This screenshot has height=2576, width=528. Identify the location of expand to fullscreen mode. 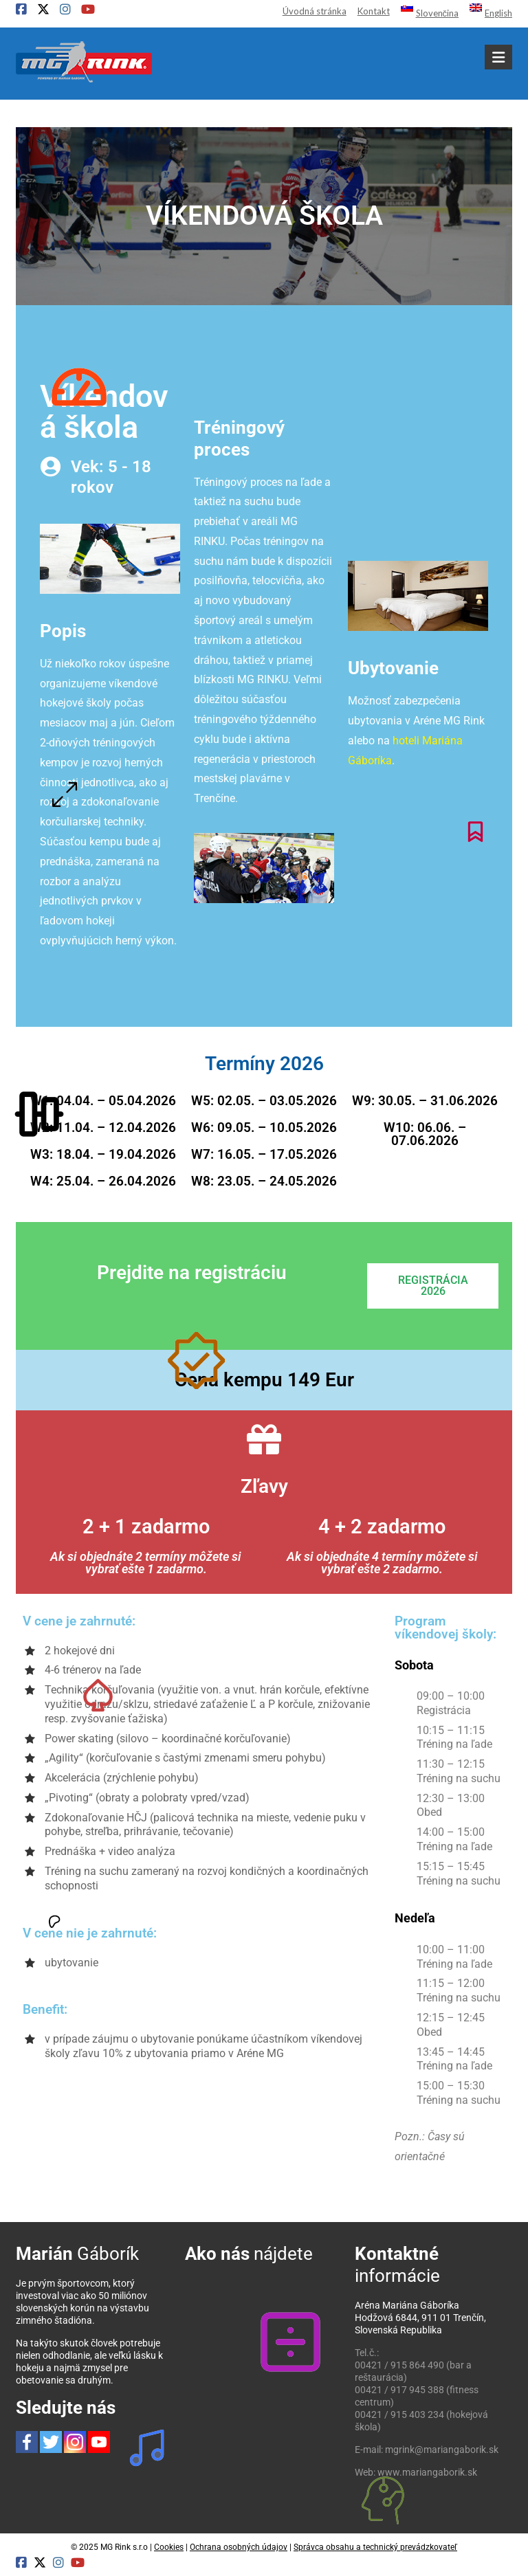
(65, 795).